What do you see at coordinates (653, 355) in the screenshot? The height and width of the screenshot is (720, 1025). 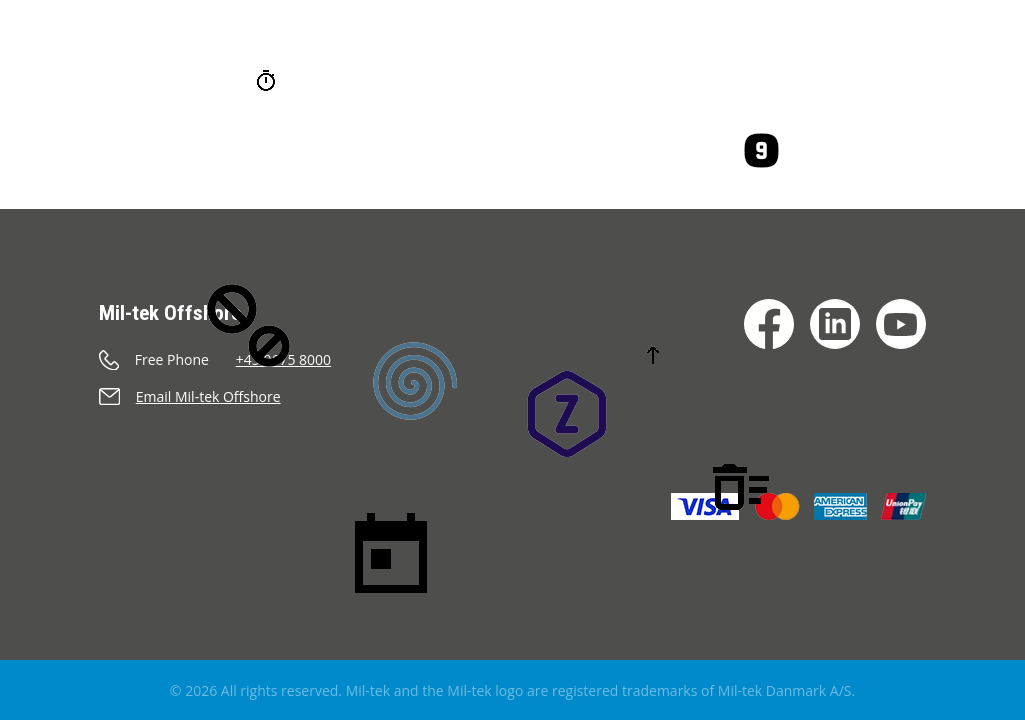 I see `indicates north direction on a map or compass` at bounding box center [653, 355].